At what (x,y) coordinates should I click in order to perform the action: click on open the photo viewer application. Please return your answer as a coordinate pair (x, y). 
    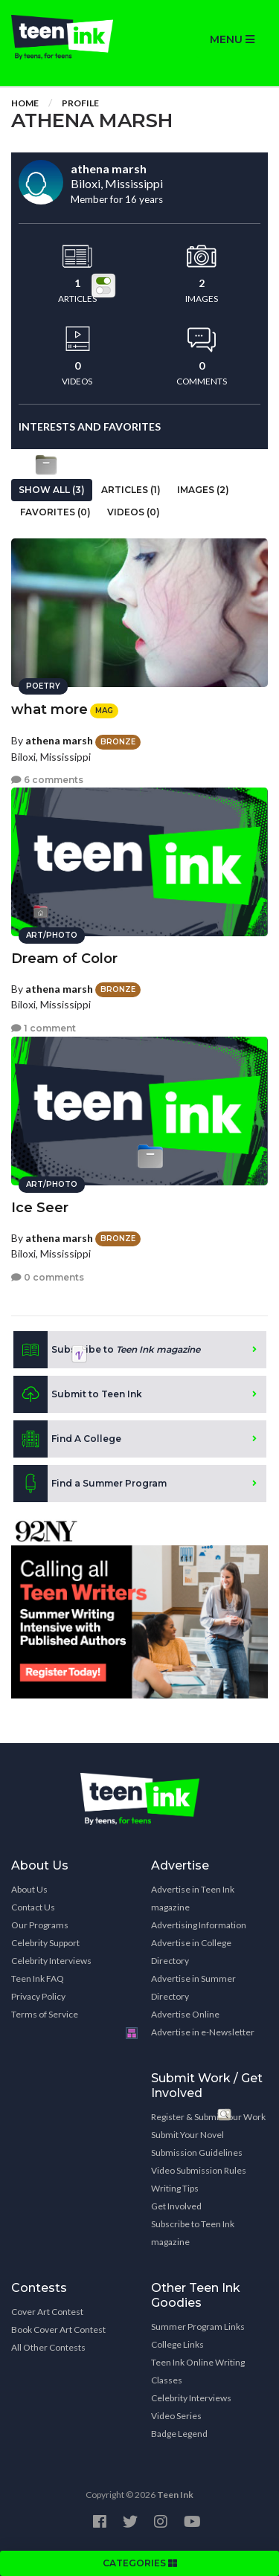
    Looking at the image, I should click on (224, 2114).